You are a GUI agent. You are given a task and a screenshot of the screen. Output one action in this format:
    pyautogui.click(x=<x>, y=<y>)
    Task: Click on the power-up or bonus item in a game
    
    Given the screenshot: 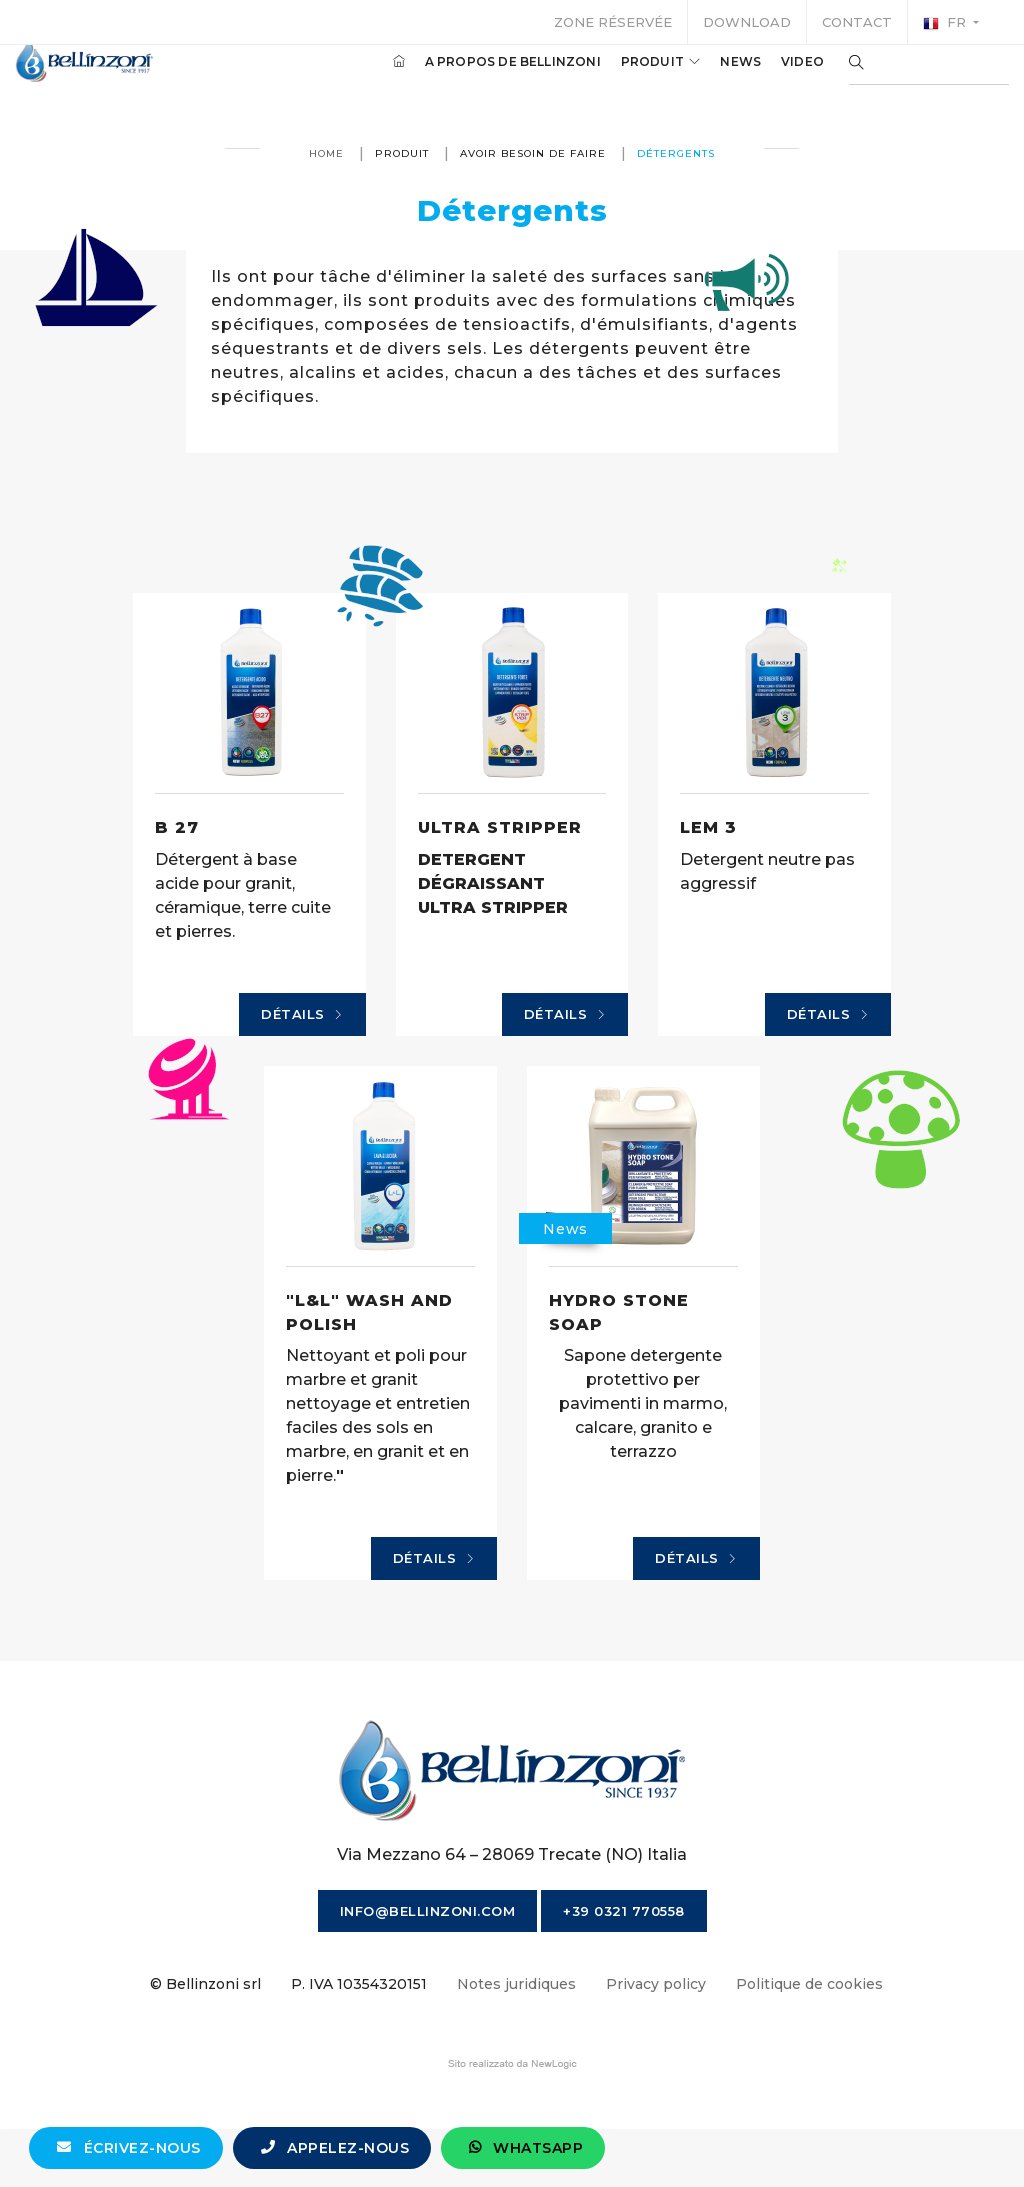 What is the action you would take?
    pyautogui.click(x=901, y=1128)
    